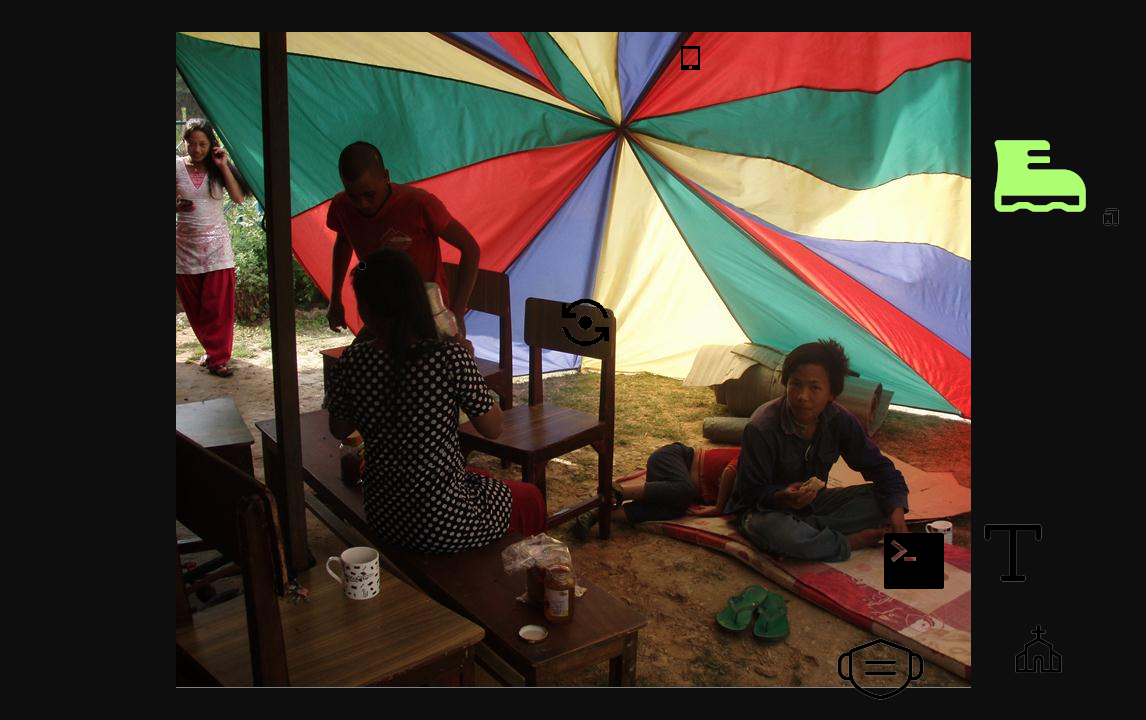 This screenshot has width=1146, height=720. I want to click on switch to tablet view or layout, so click(691, 58).